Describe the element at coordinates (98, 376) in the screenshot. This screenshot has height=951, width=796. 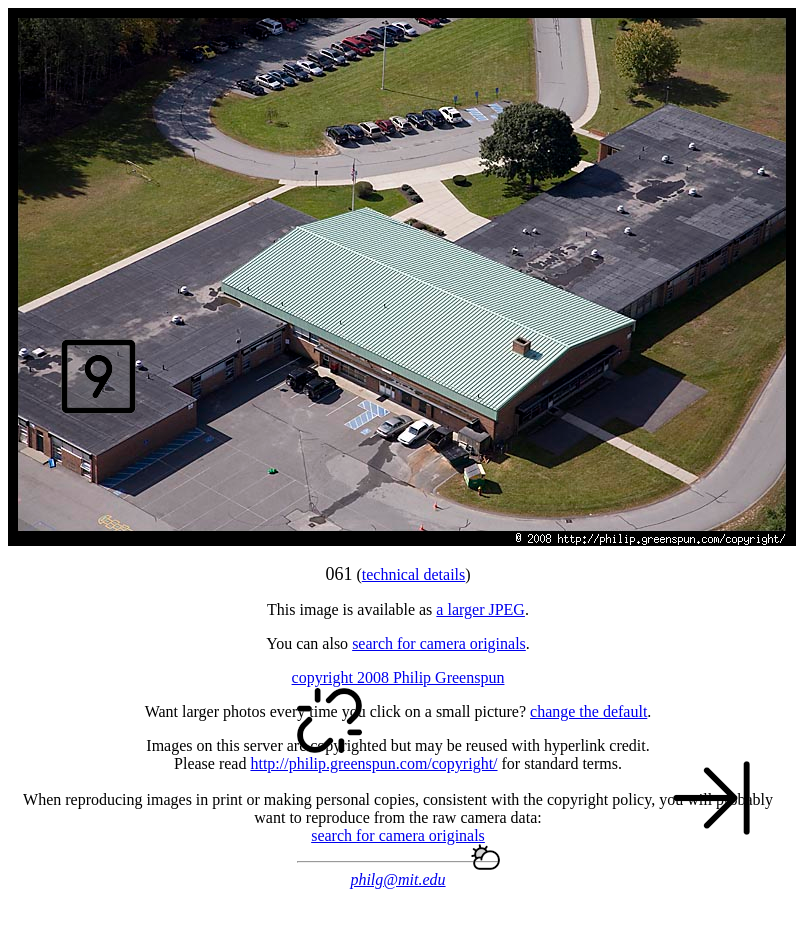
I see `select number nine from a keypad` at that location.